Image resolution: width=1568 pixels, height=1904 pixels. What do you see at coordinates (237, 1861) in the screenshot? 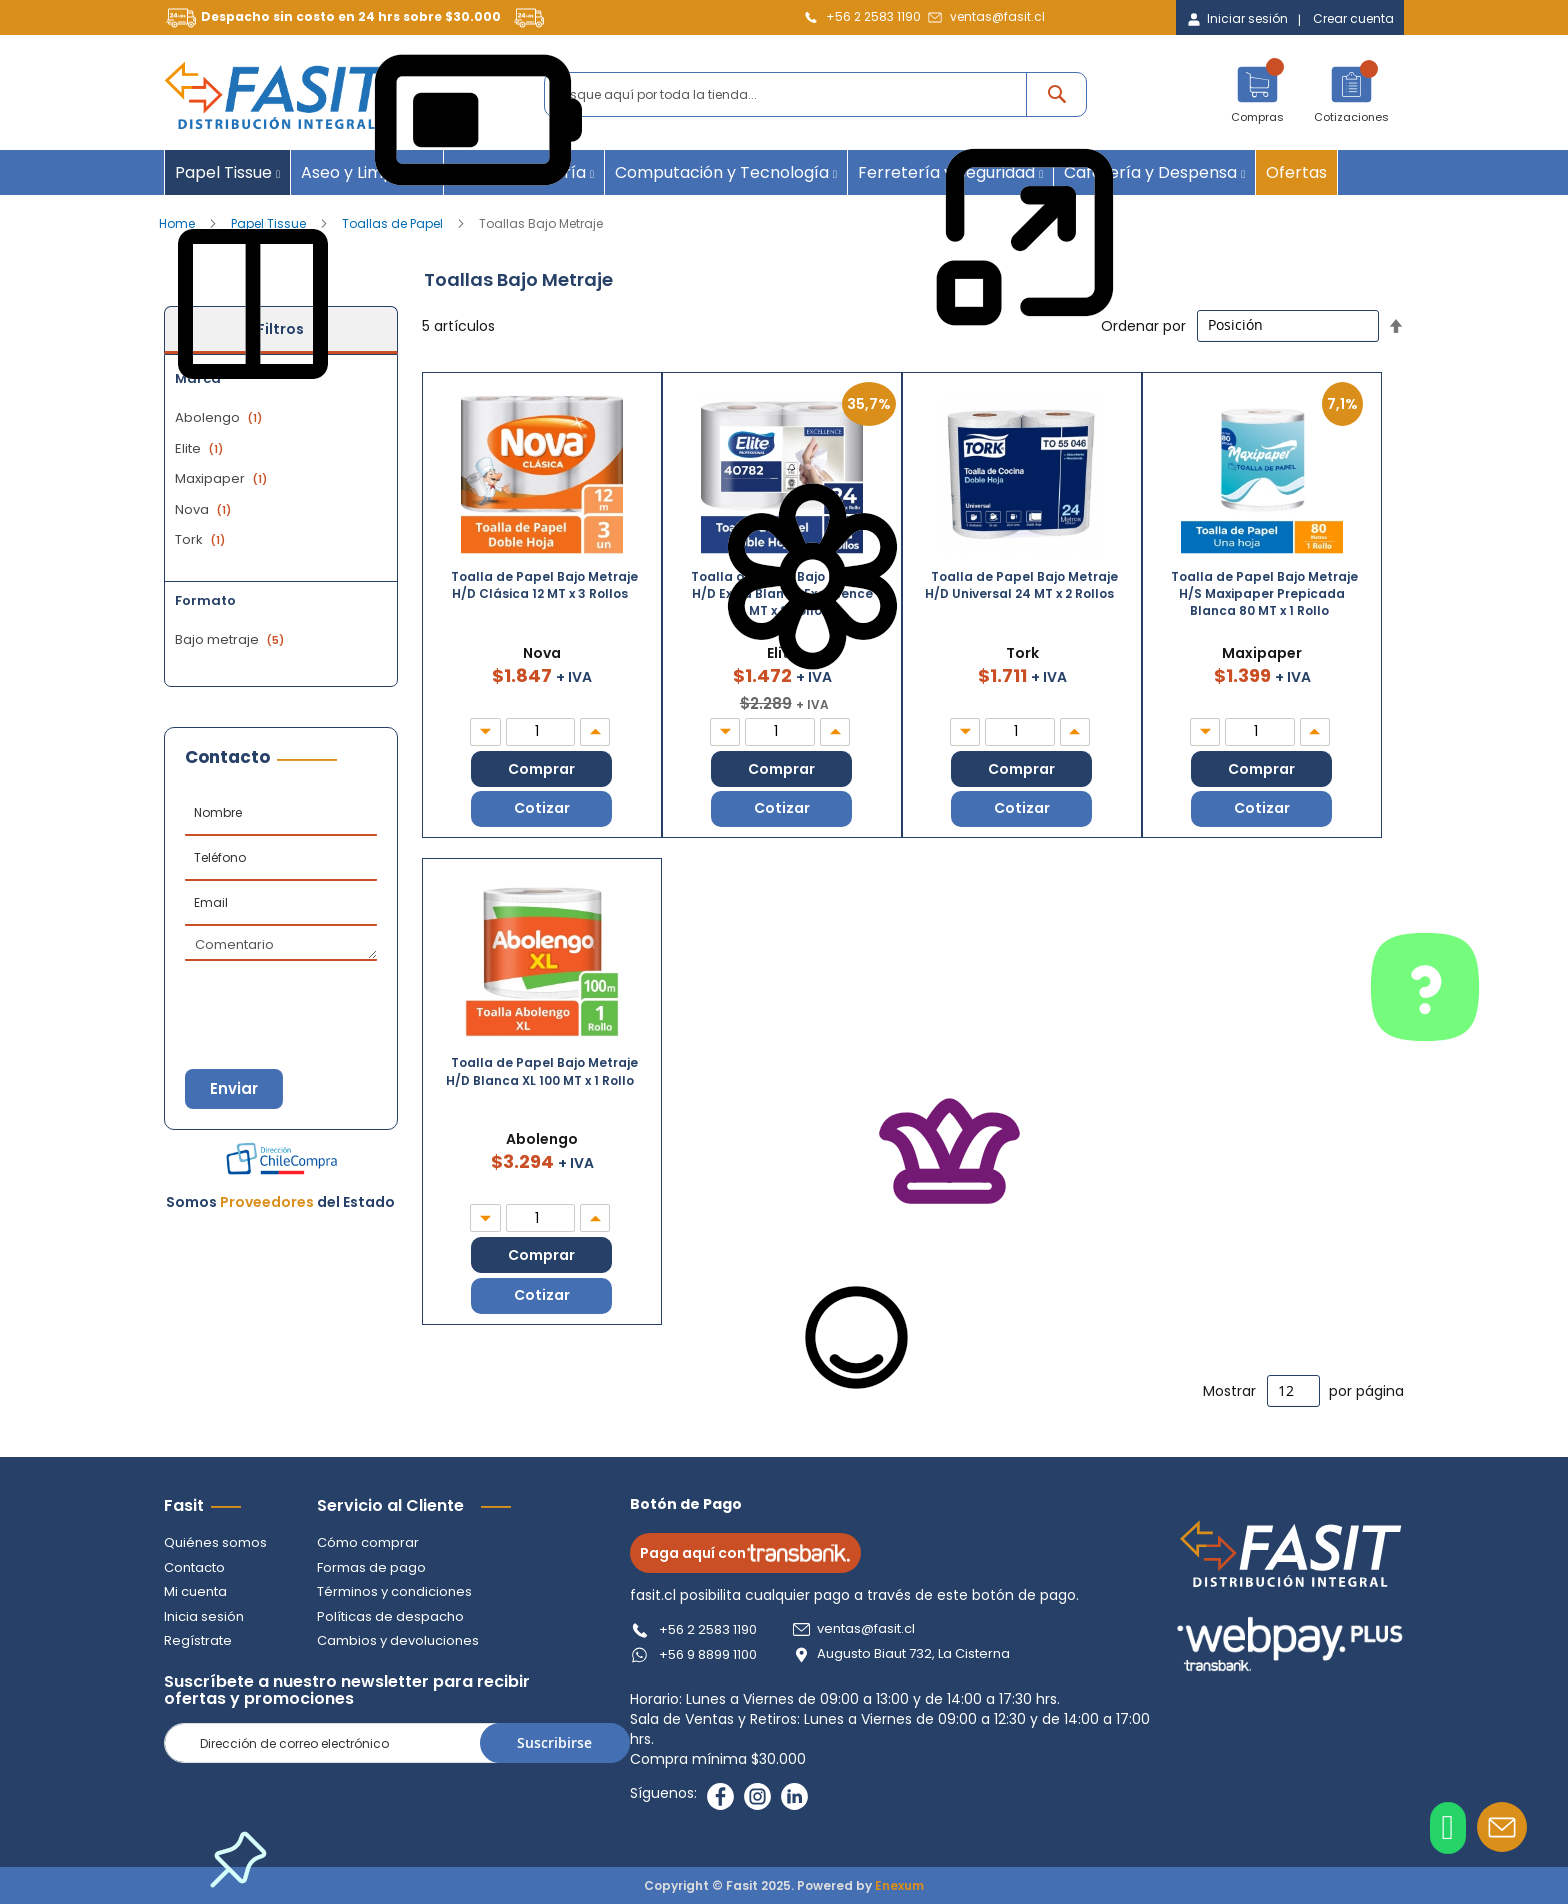
I see `pin an item to keep it visible` at bounding box center [237, 1861].